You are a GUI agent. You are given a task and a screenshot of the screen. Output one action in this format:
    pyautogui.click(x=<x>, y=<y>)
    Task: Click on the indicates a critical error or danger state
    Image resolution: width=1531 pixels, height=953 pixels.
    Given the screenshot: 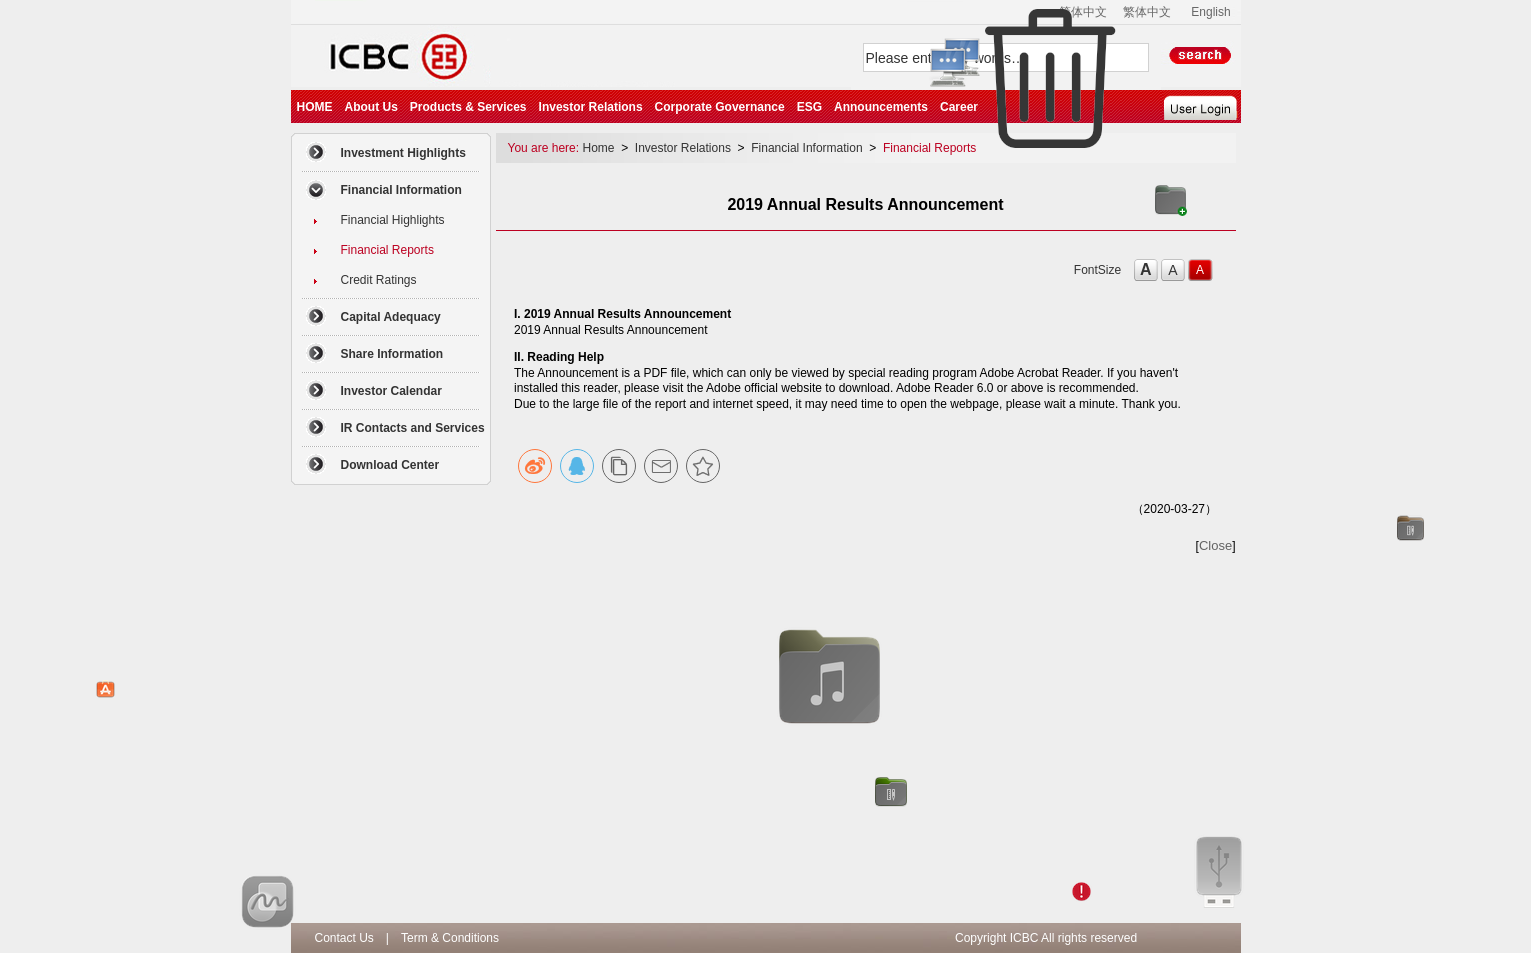 What is the action you would take?
    pyautogui.click(x=1081, y=891)
    